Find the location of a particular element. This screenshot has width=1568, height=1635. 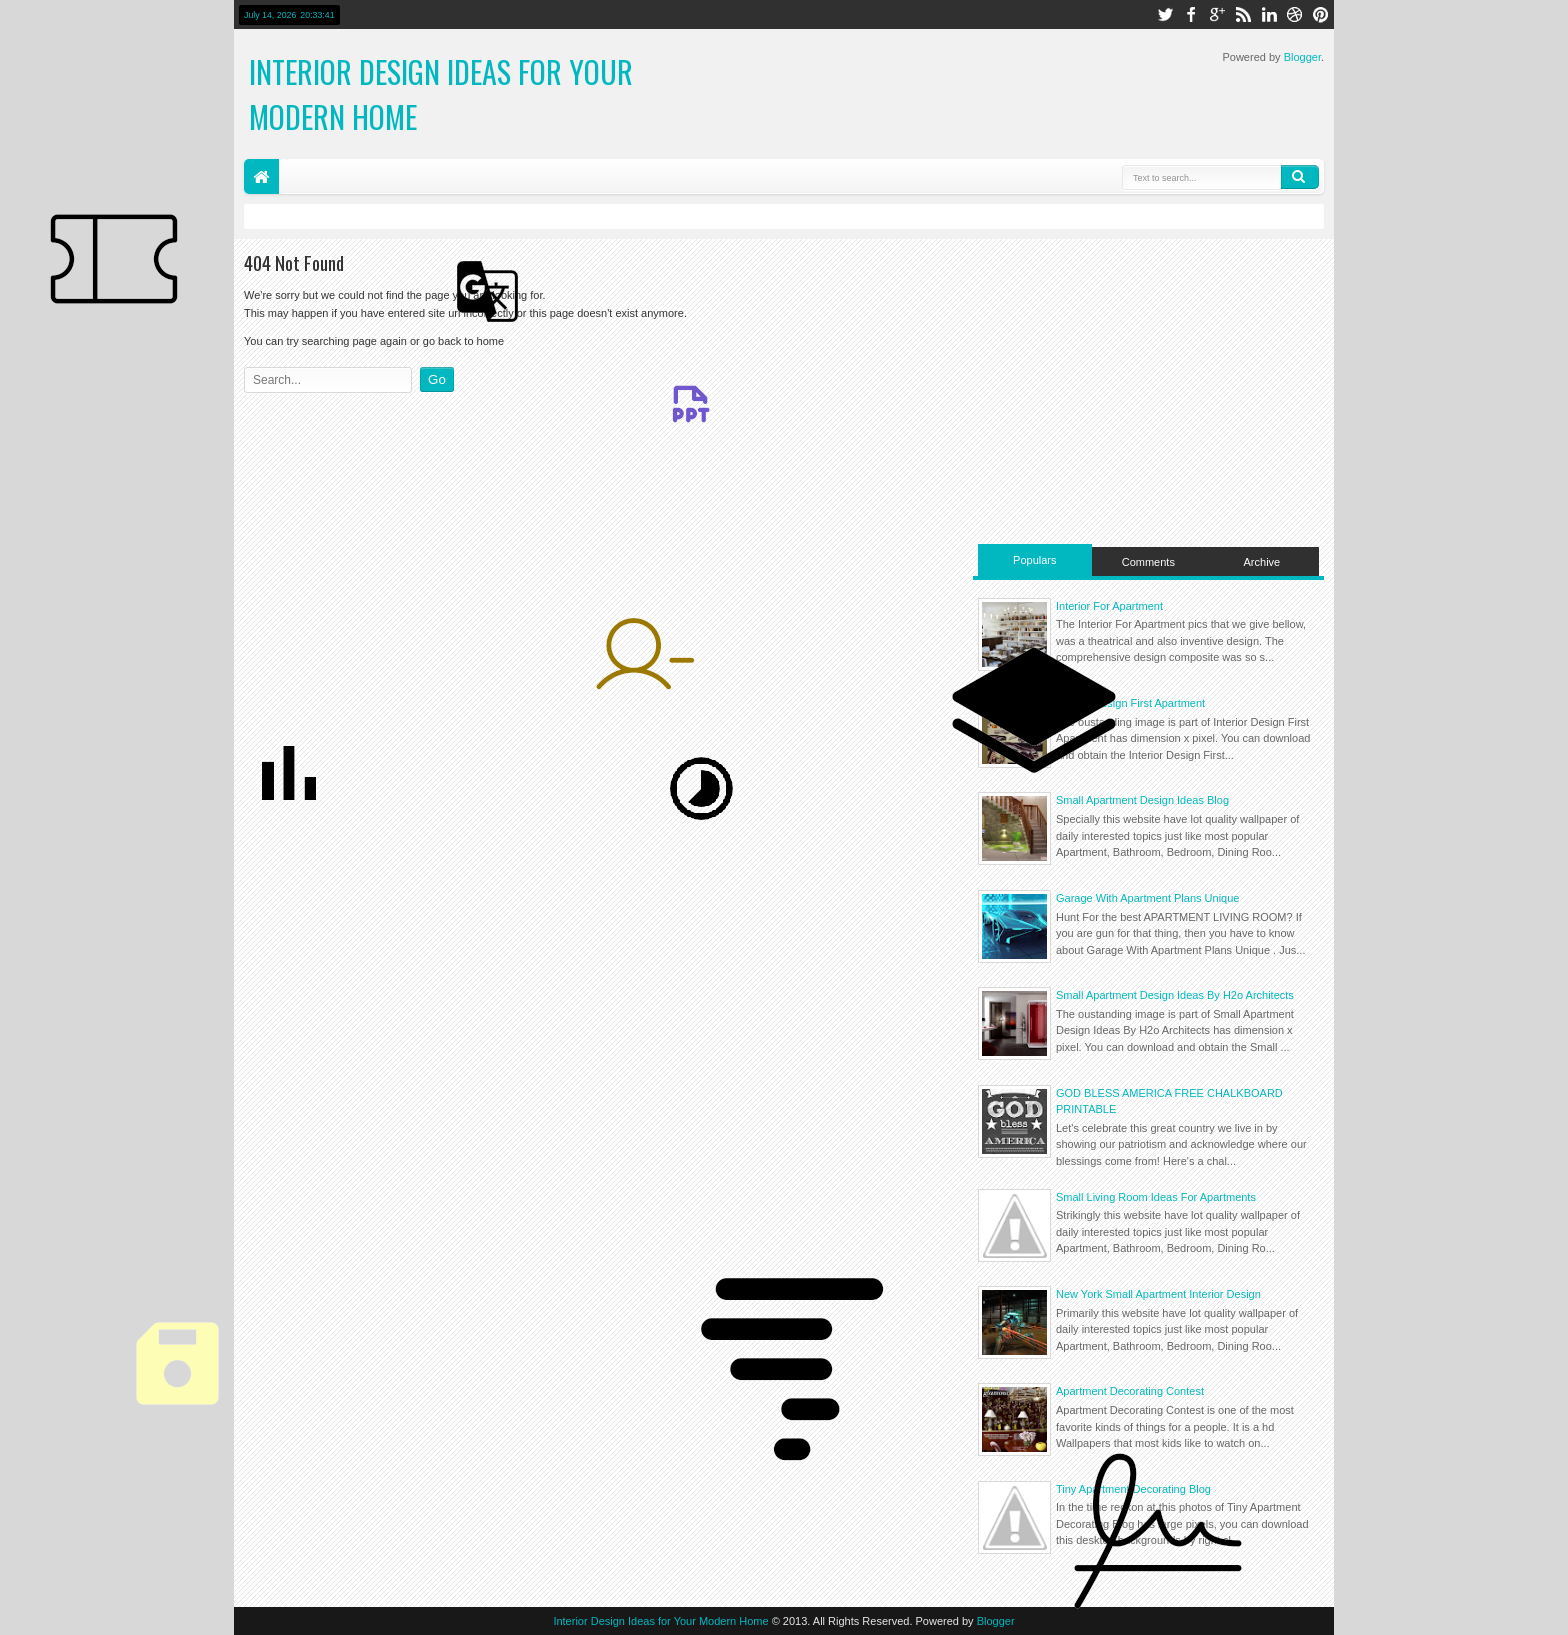

view analytics or statistics is located at coordinates (289, 773).